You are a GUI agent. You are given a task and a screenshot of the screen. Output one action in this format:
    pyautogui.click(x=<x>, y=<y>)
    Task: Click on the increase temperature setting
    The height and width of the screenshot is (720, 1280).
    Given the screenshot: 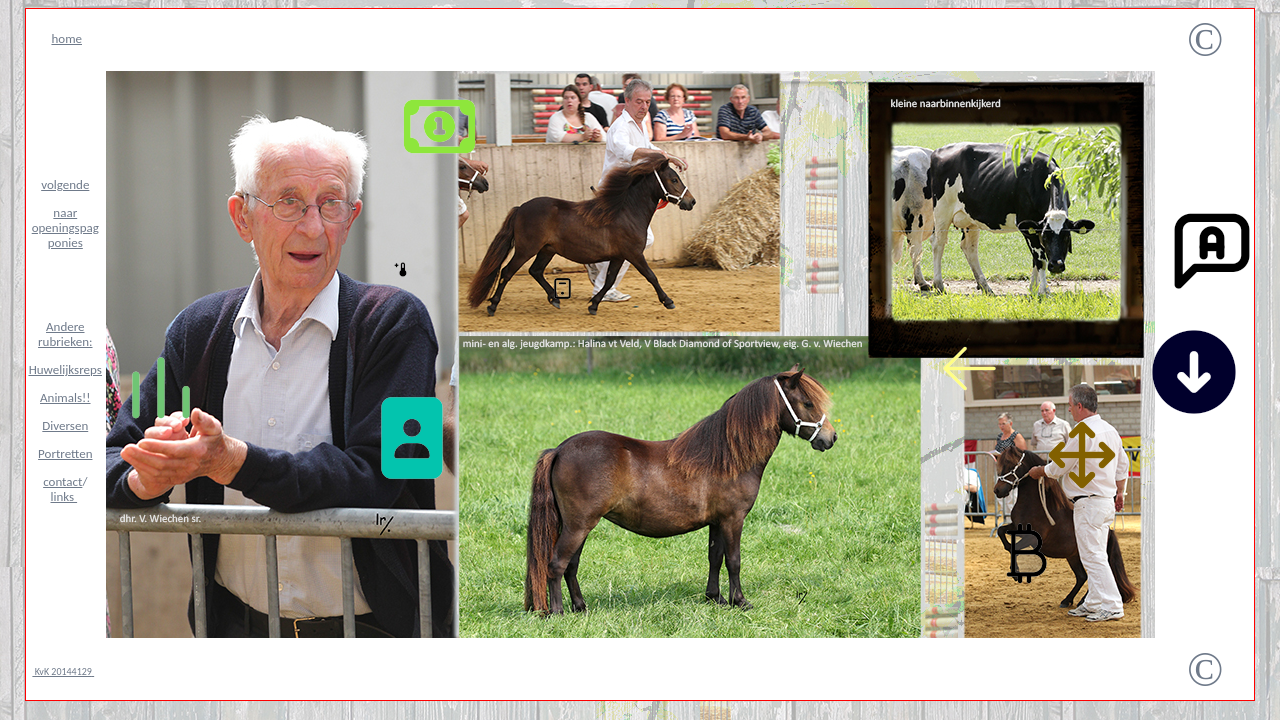 What is the action you would take?
    pyautogui.click(x=401, y=269)
    